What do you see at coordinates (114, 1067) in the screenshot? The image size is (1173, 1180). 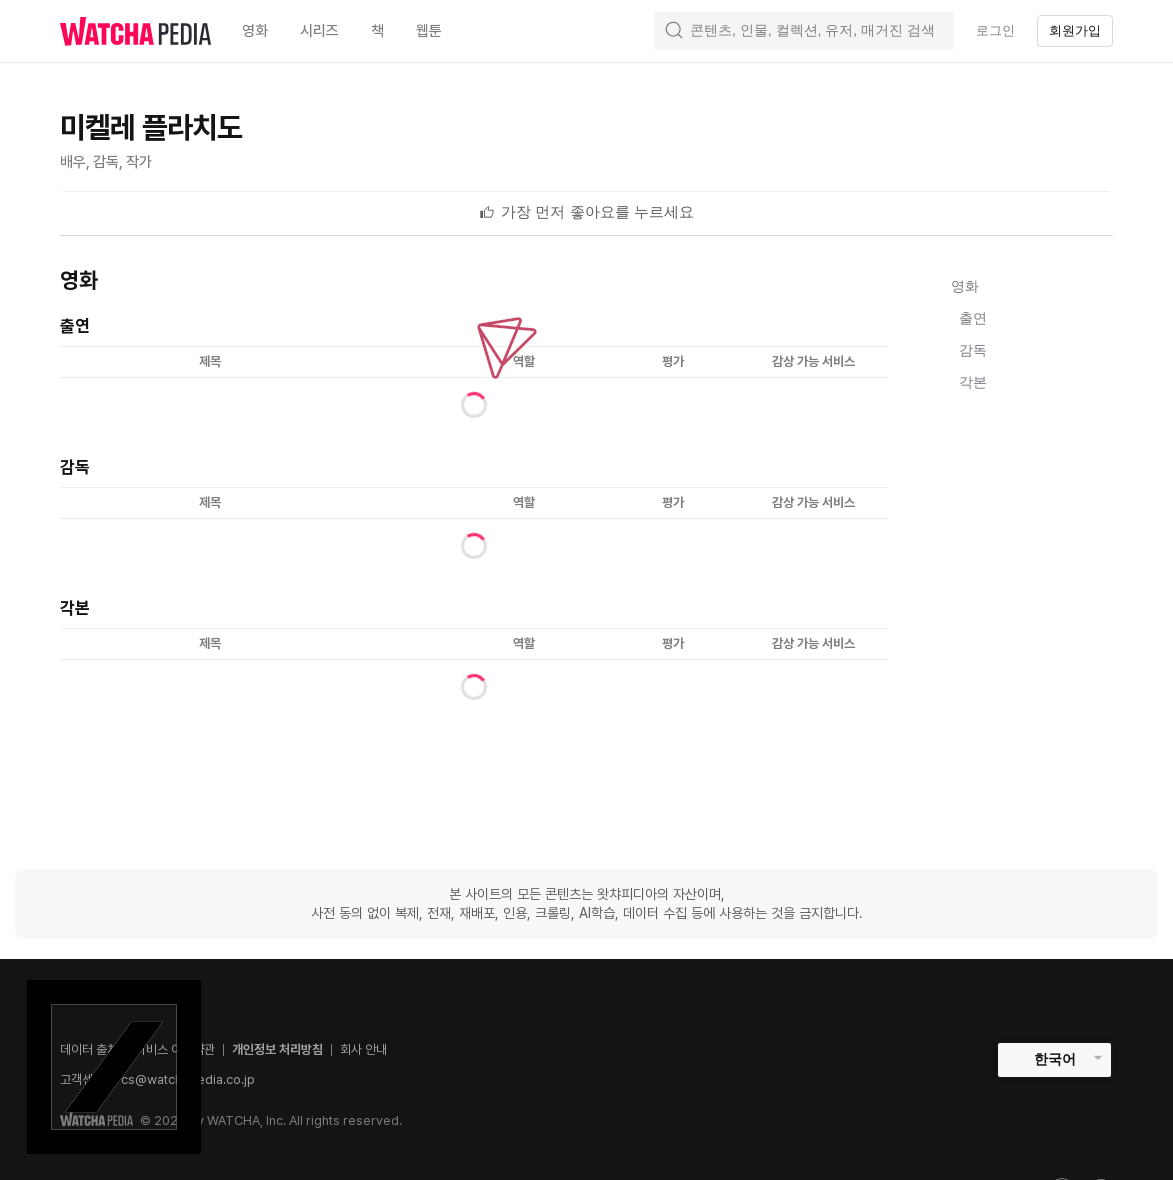 I see `access Deutsche Bank banking services` at bounding box center [114, 1067].